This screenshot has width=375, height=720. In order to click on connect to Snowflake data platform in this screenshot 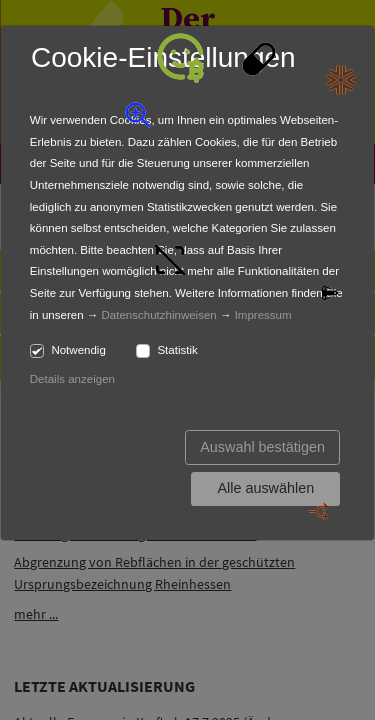, I will do `click(341, 80)`.